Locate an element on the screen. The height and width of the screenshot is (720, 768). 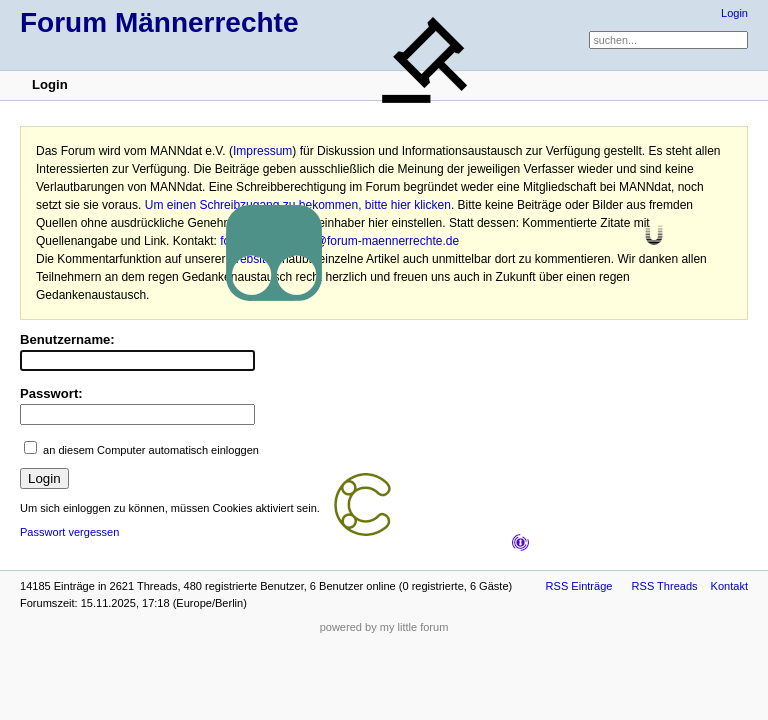
link to Contentful CMS platform is located at coordinates (362, 504).